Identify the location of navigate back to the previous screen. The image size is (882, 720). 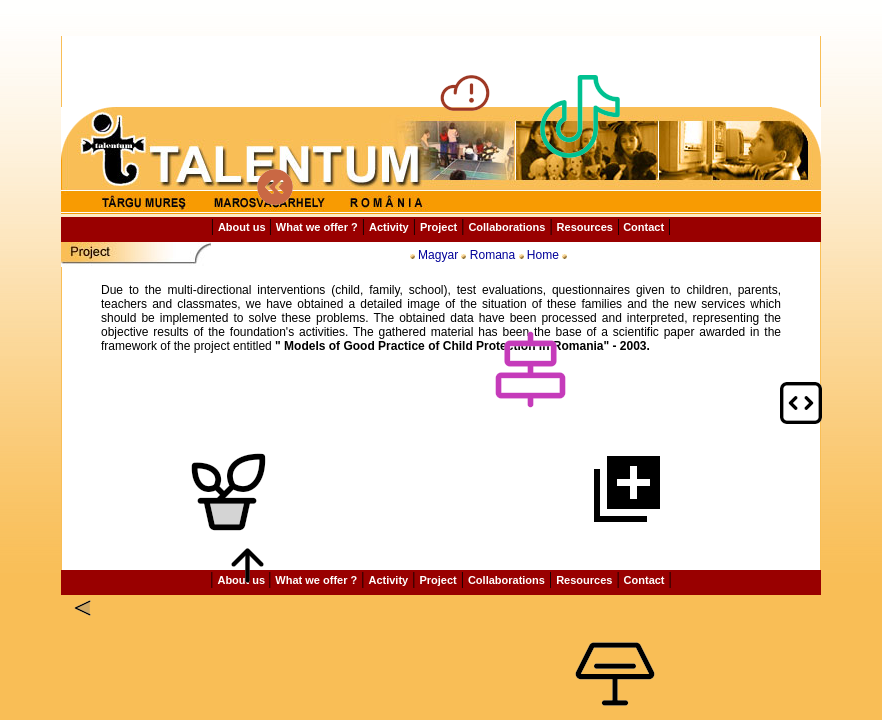
(83, 608).